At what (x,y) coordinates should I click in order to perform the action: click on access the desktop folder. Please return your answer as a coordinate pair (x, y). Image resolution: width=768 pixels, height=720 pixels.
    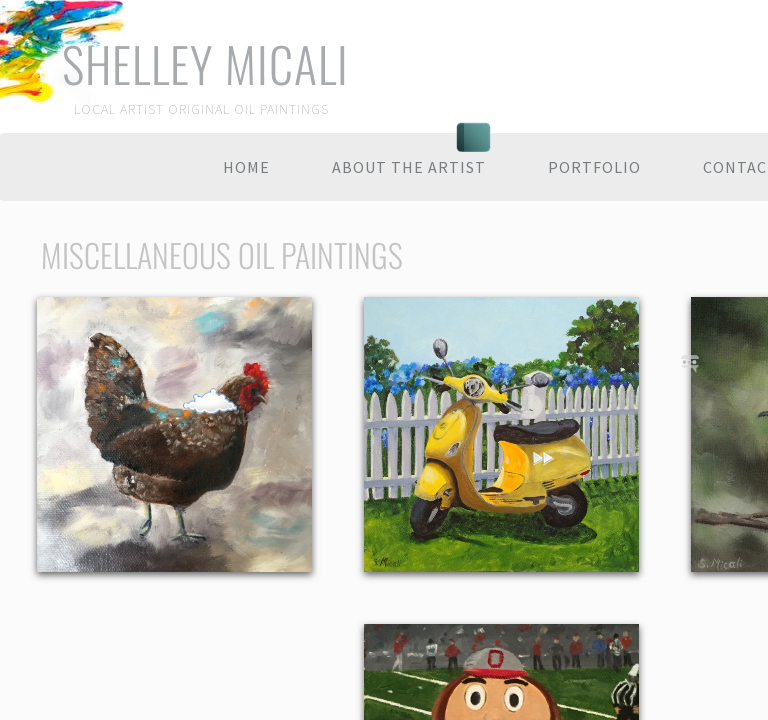
    Looking at the image, I should click on (473, 136).